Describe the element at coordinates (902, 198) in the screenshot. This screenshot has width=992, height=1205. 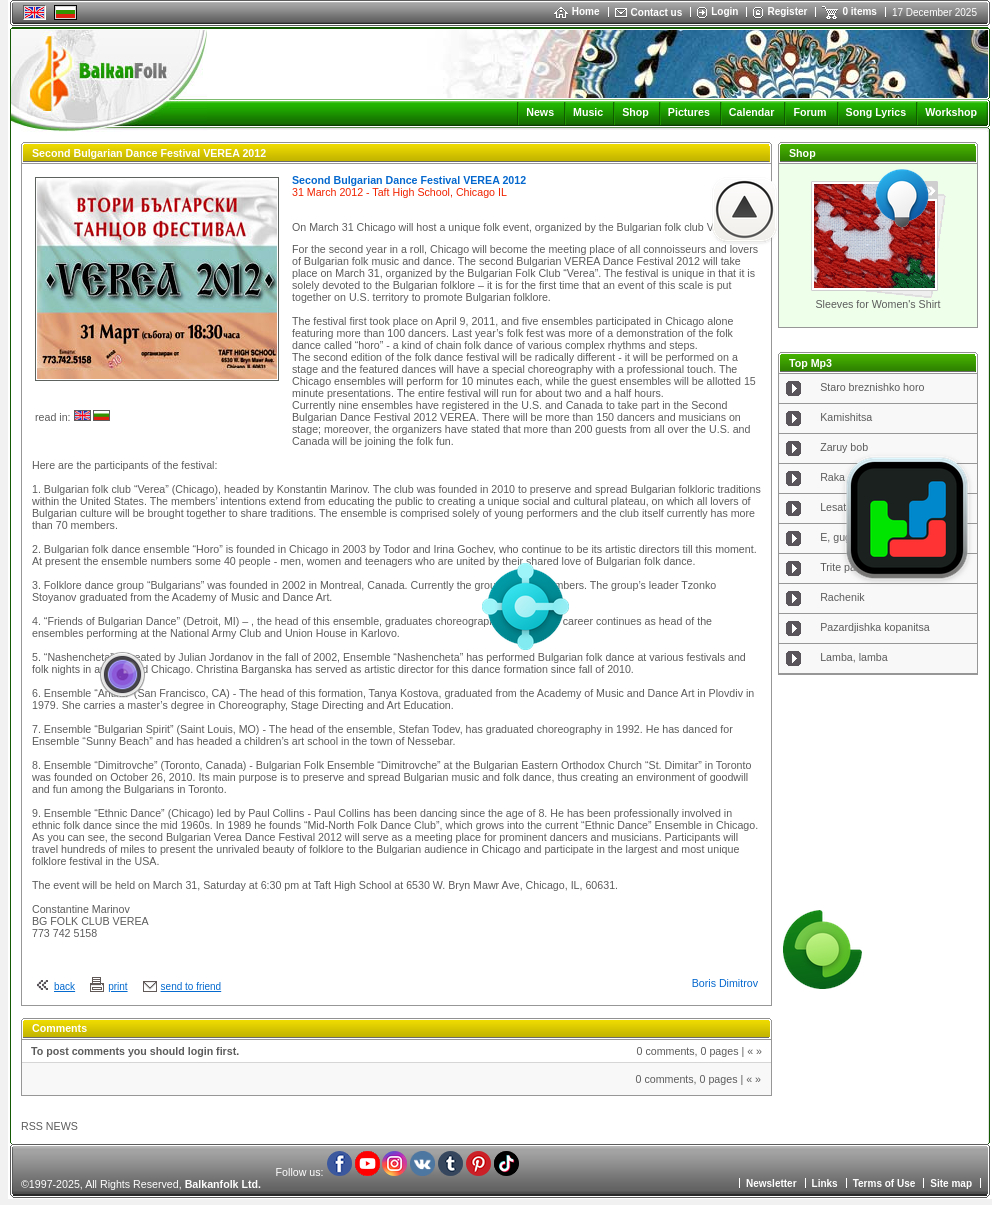
I see `open the tips app for helpful hints and tutorials` at that location.